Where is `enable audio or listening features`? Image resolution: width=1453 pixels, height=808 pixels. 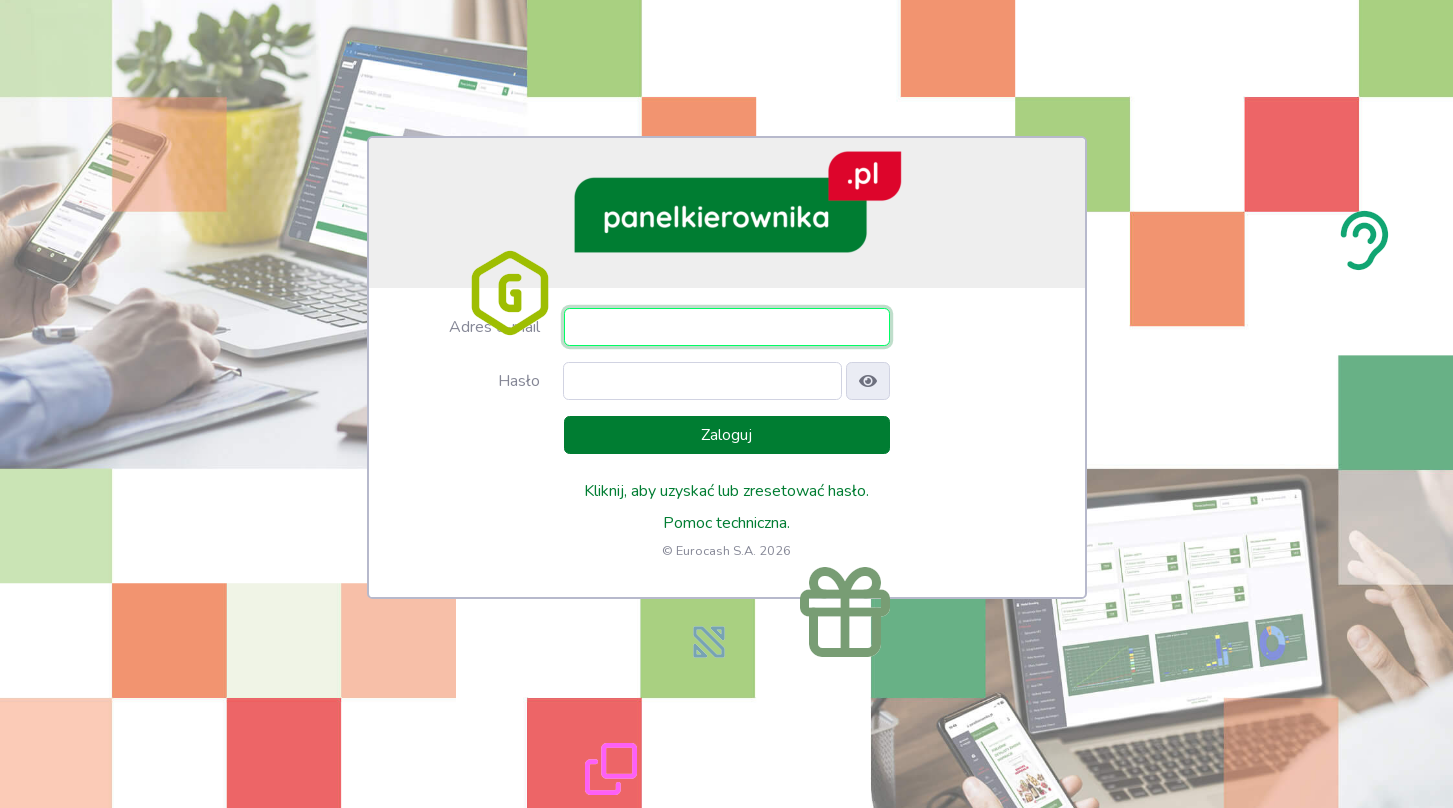 enable audio or listening features is located at coordinates (1361, 240).